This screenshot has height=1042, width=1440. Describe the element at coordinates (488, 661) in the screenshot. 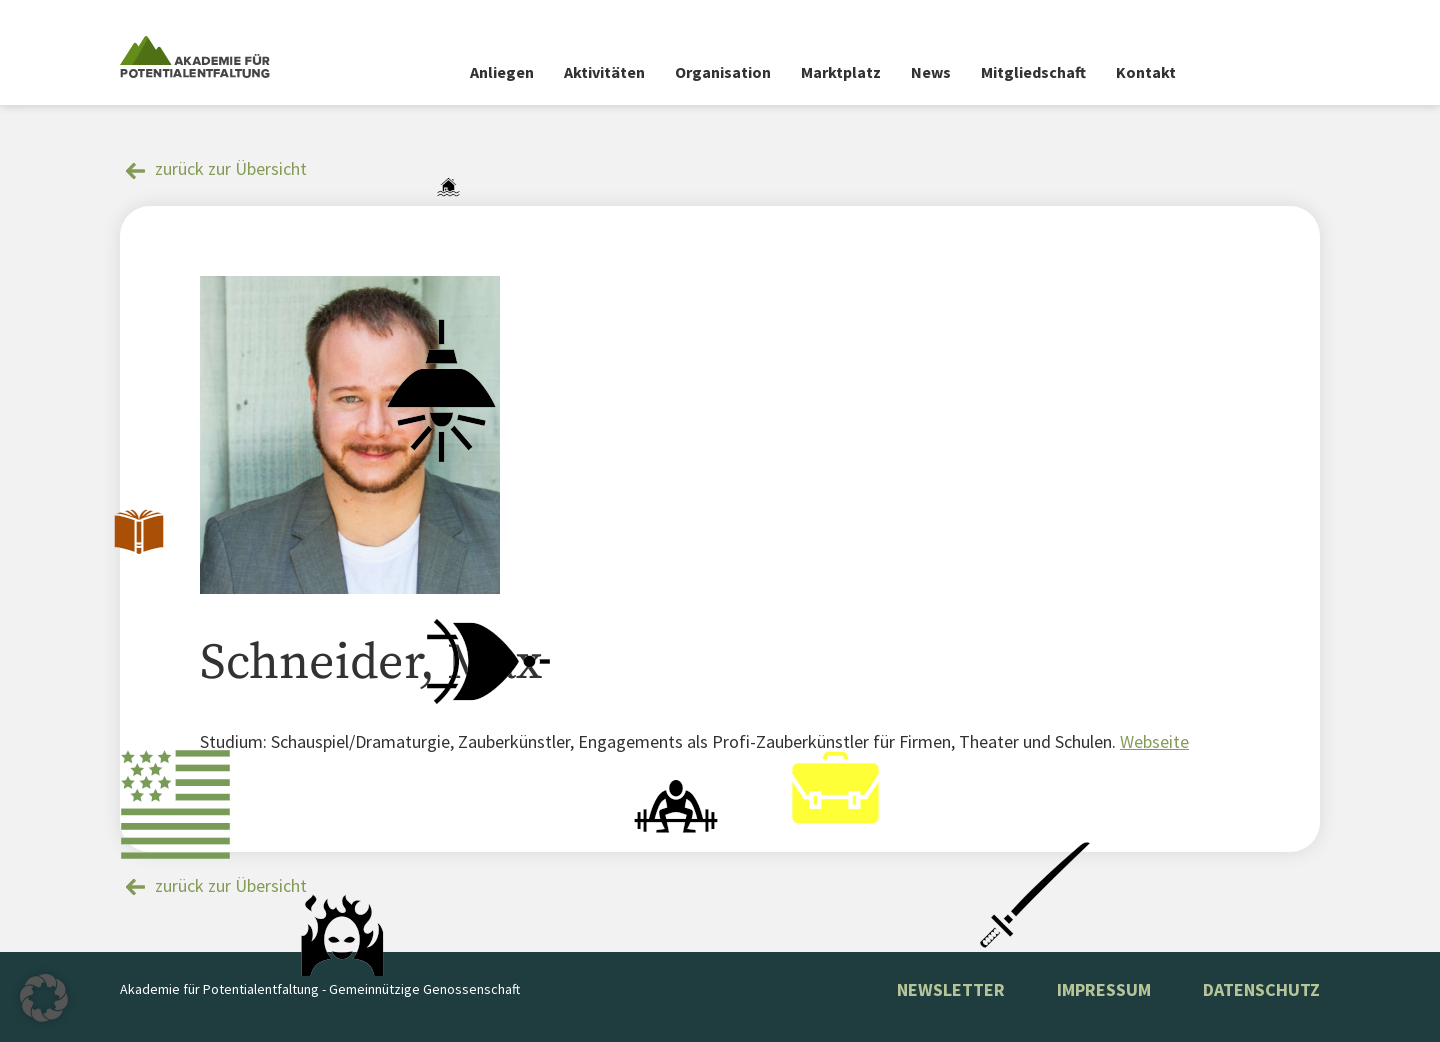

I see `XNOR logic gate symbol in circuit design tool` at that location.